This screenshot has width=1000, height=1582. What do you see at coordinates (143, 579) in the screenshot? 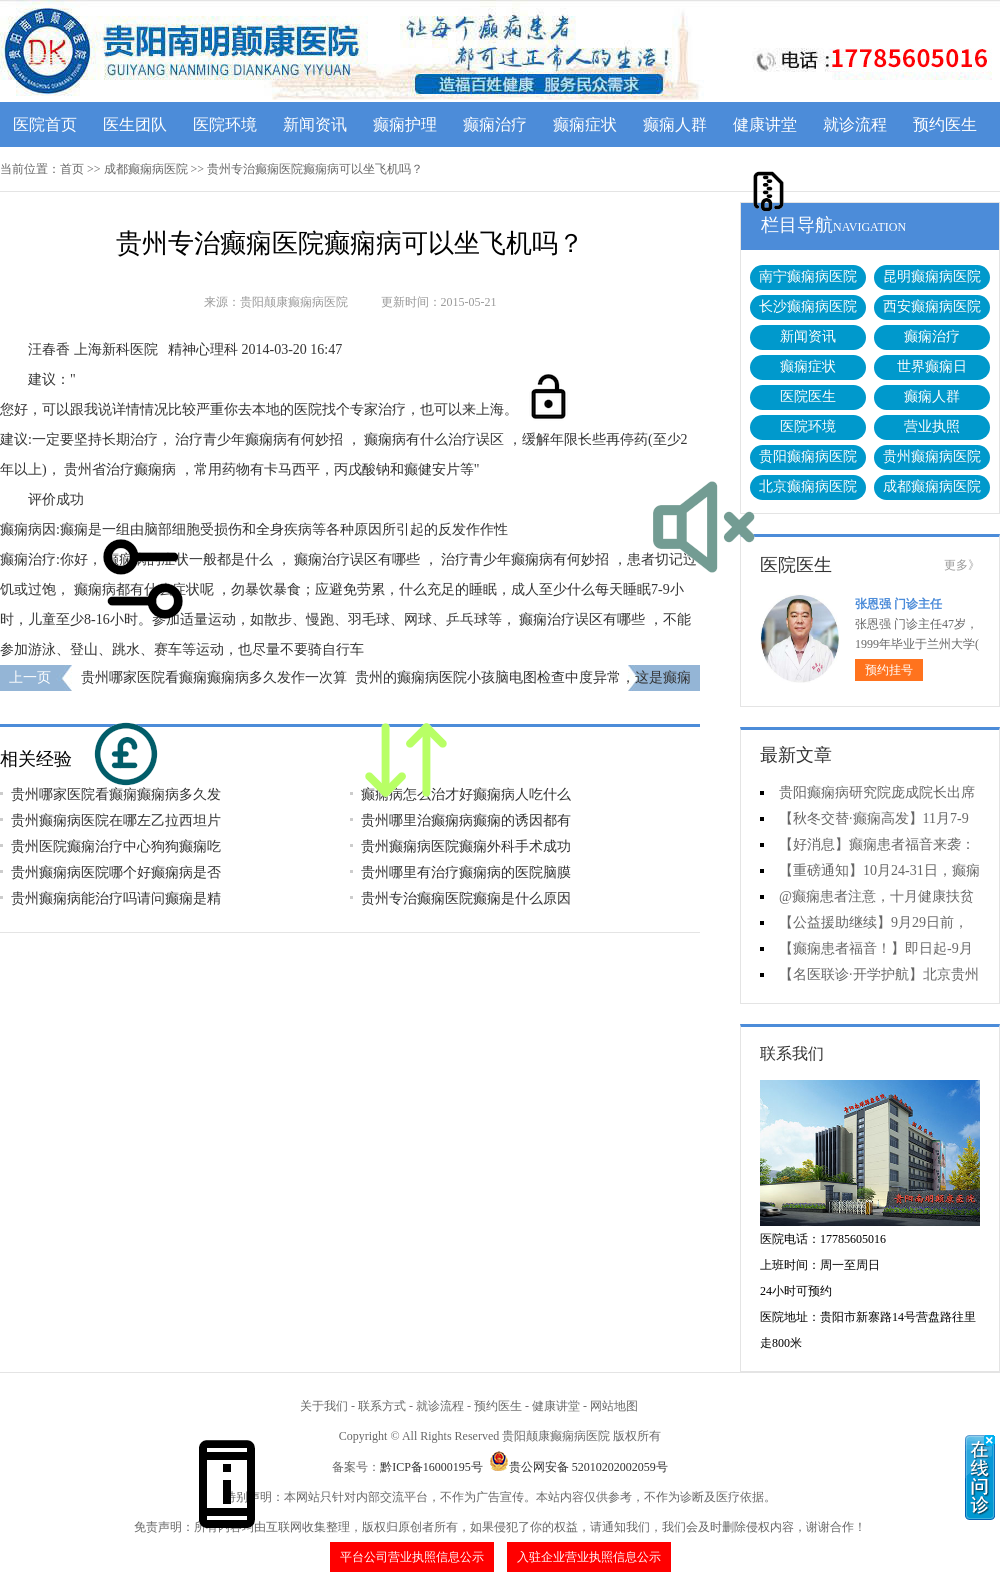
I see `adjust settings or preferences` at bounding box center [143, 579].